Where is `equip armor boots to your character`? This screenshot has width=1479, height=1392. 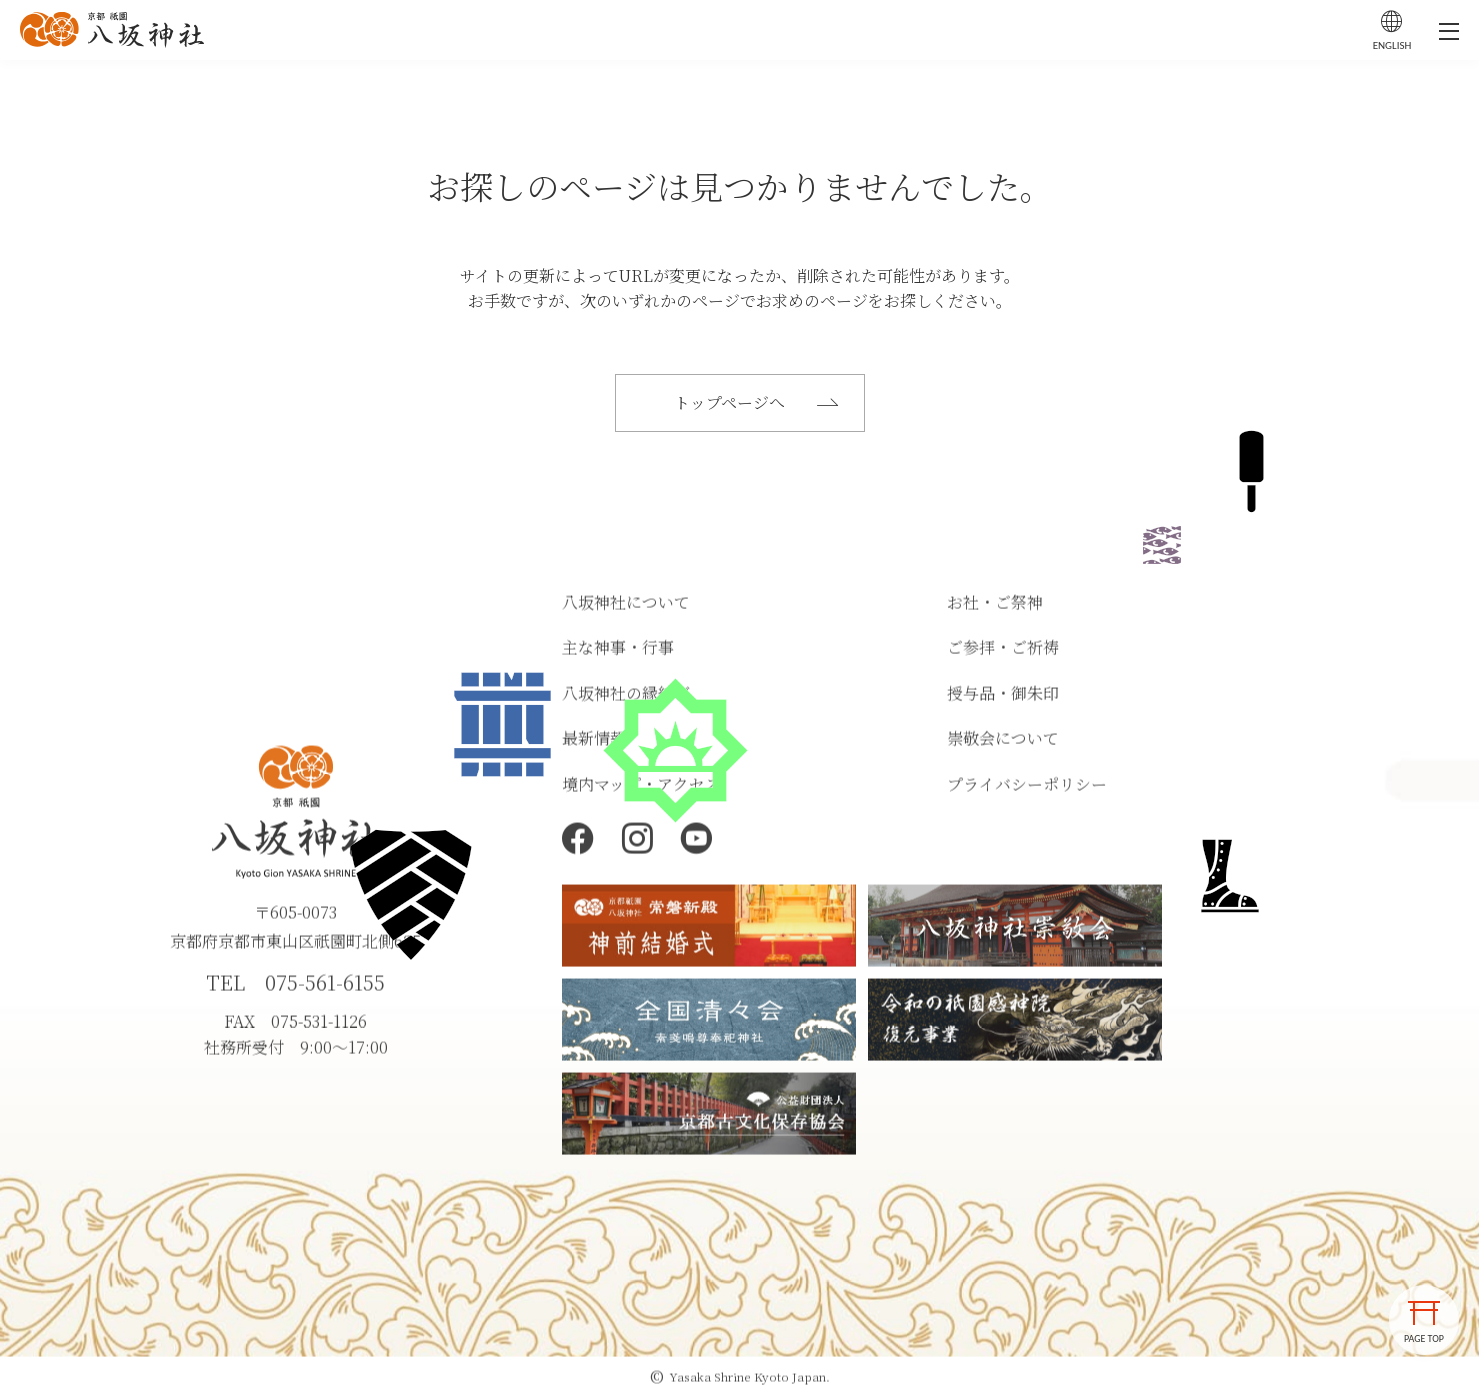 equip armor boots to your character is located at coordinates (1230, 876).